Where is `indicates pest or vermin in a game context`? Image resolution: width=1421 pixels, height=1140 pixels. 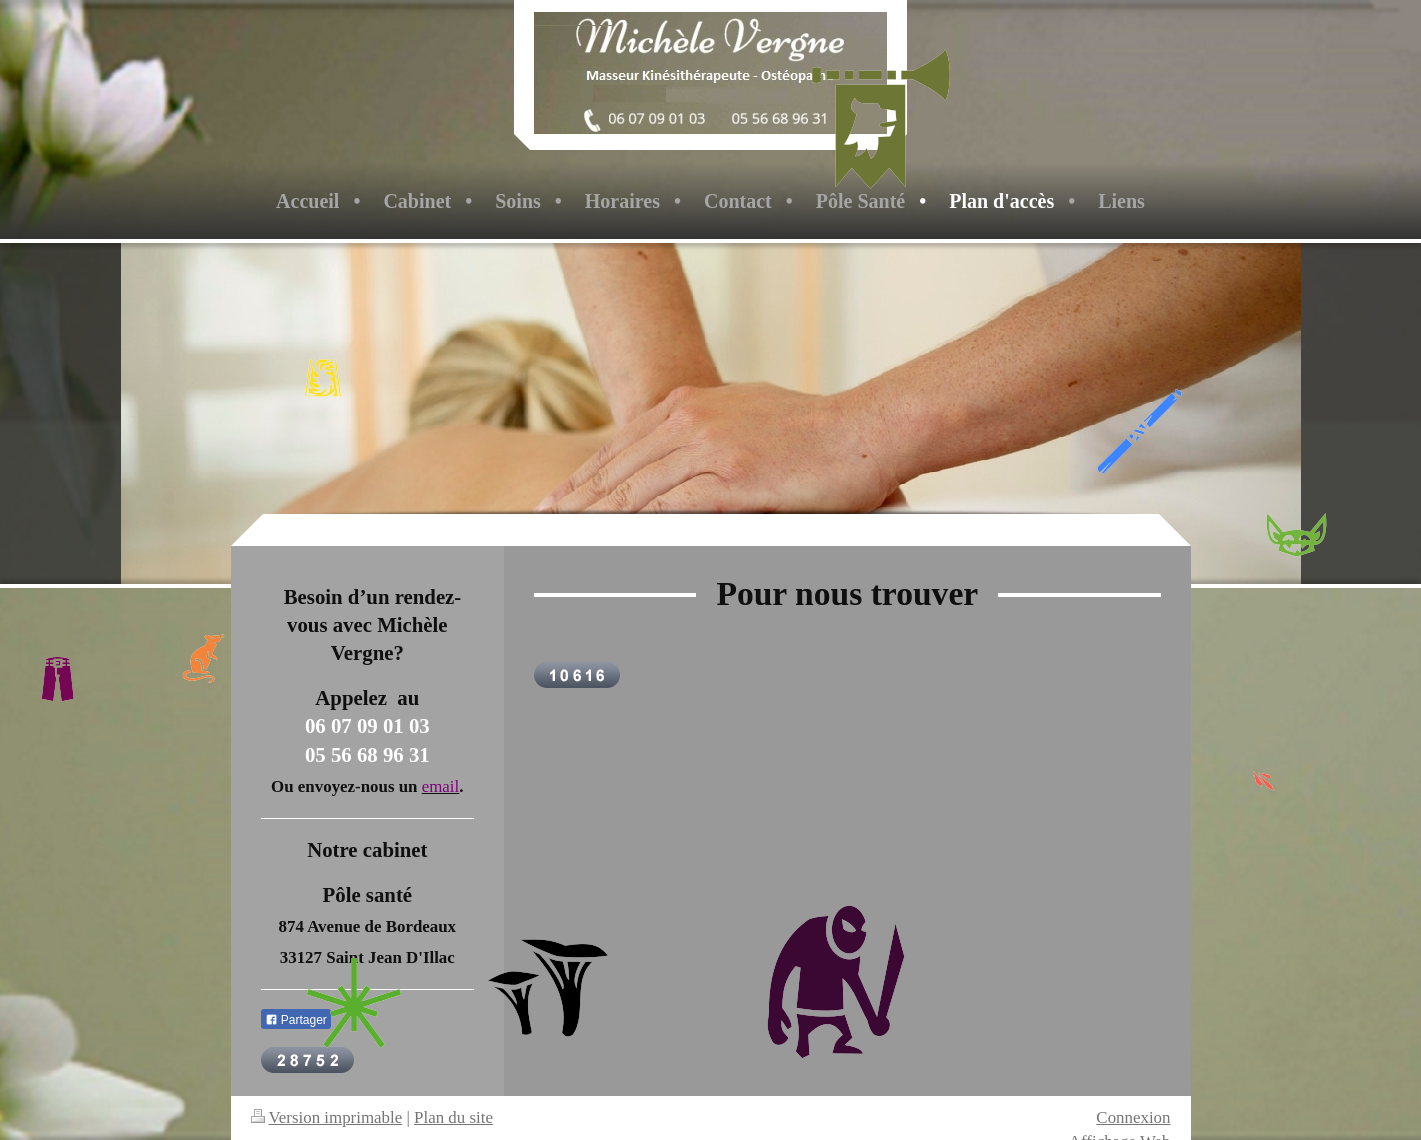 indicates pest or vermin in a game context is located at coordinates (203, 658).